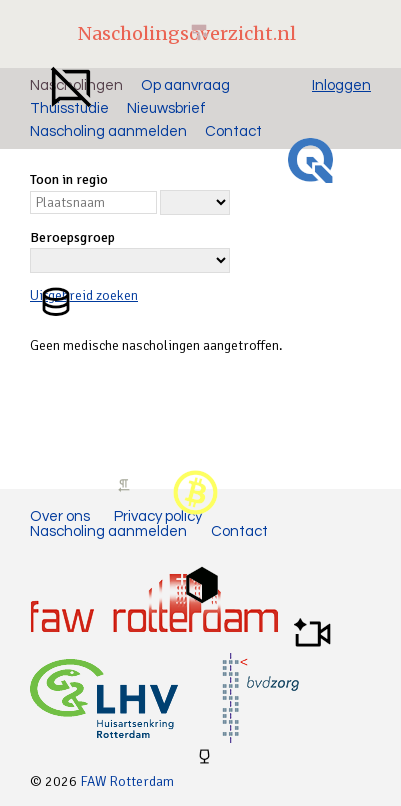 This screenshot has height=806, width=401. What do you see at coordinates (310, 160) in the screenshot?
I see `open QGIS geographic information system application` at bounding box center [310, 160].